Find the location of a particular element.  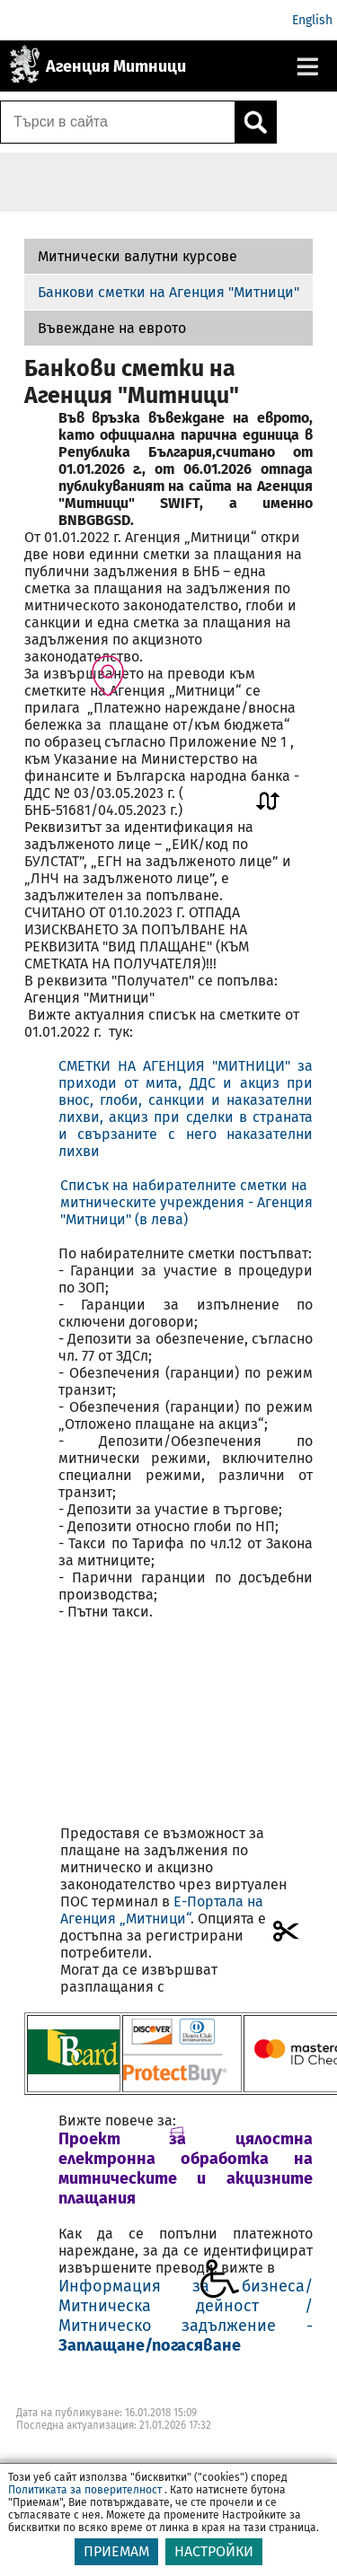

swap or switch between active calls is located at coordinates (268, 802).